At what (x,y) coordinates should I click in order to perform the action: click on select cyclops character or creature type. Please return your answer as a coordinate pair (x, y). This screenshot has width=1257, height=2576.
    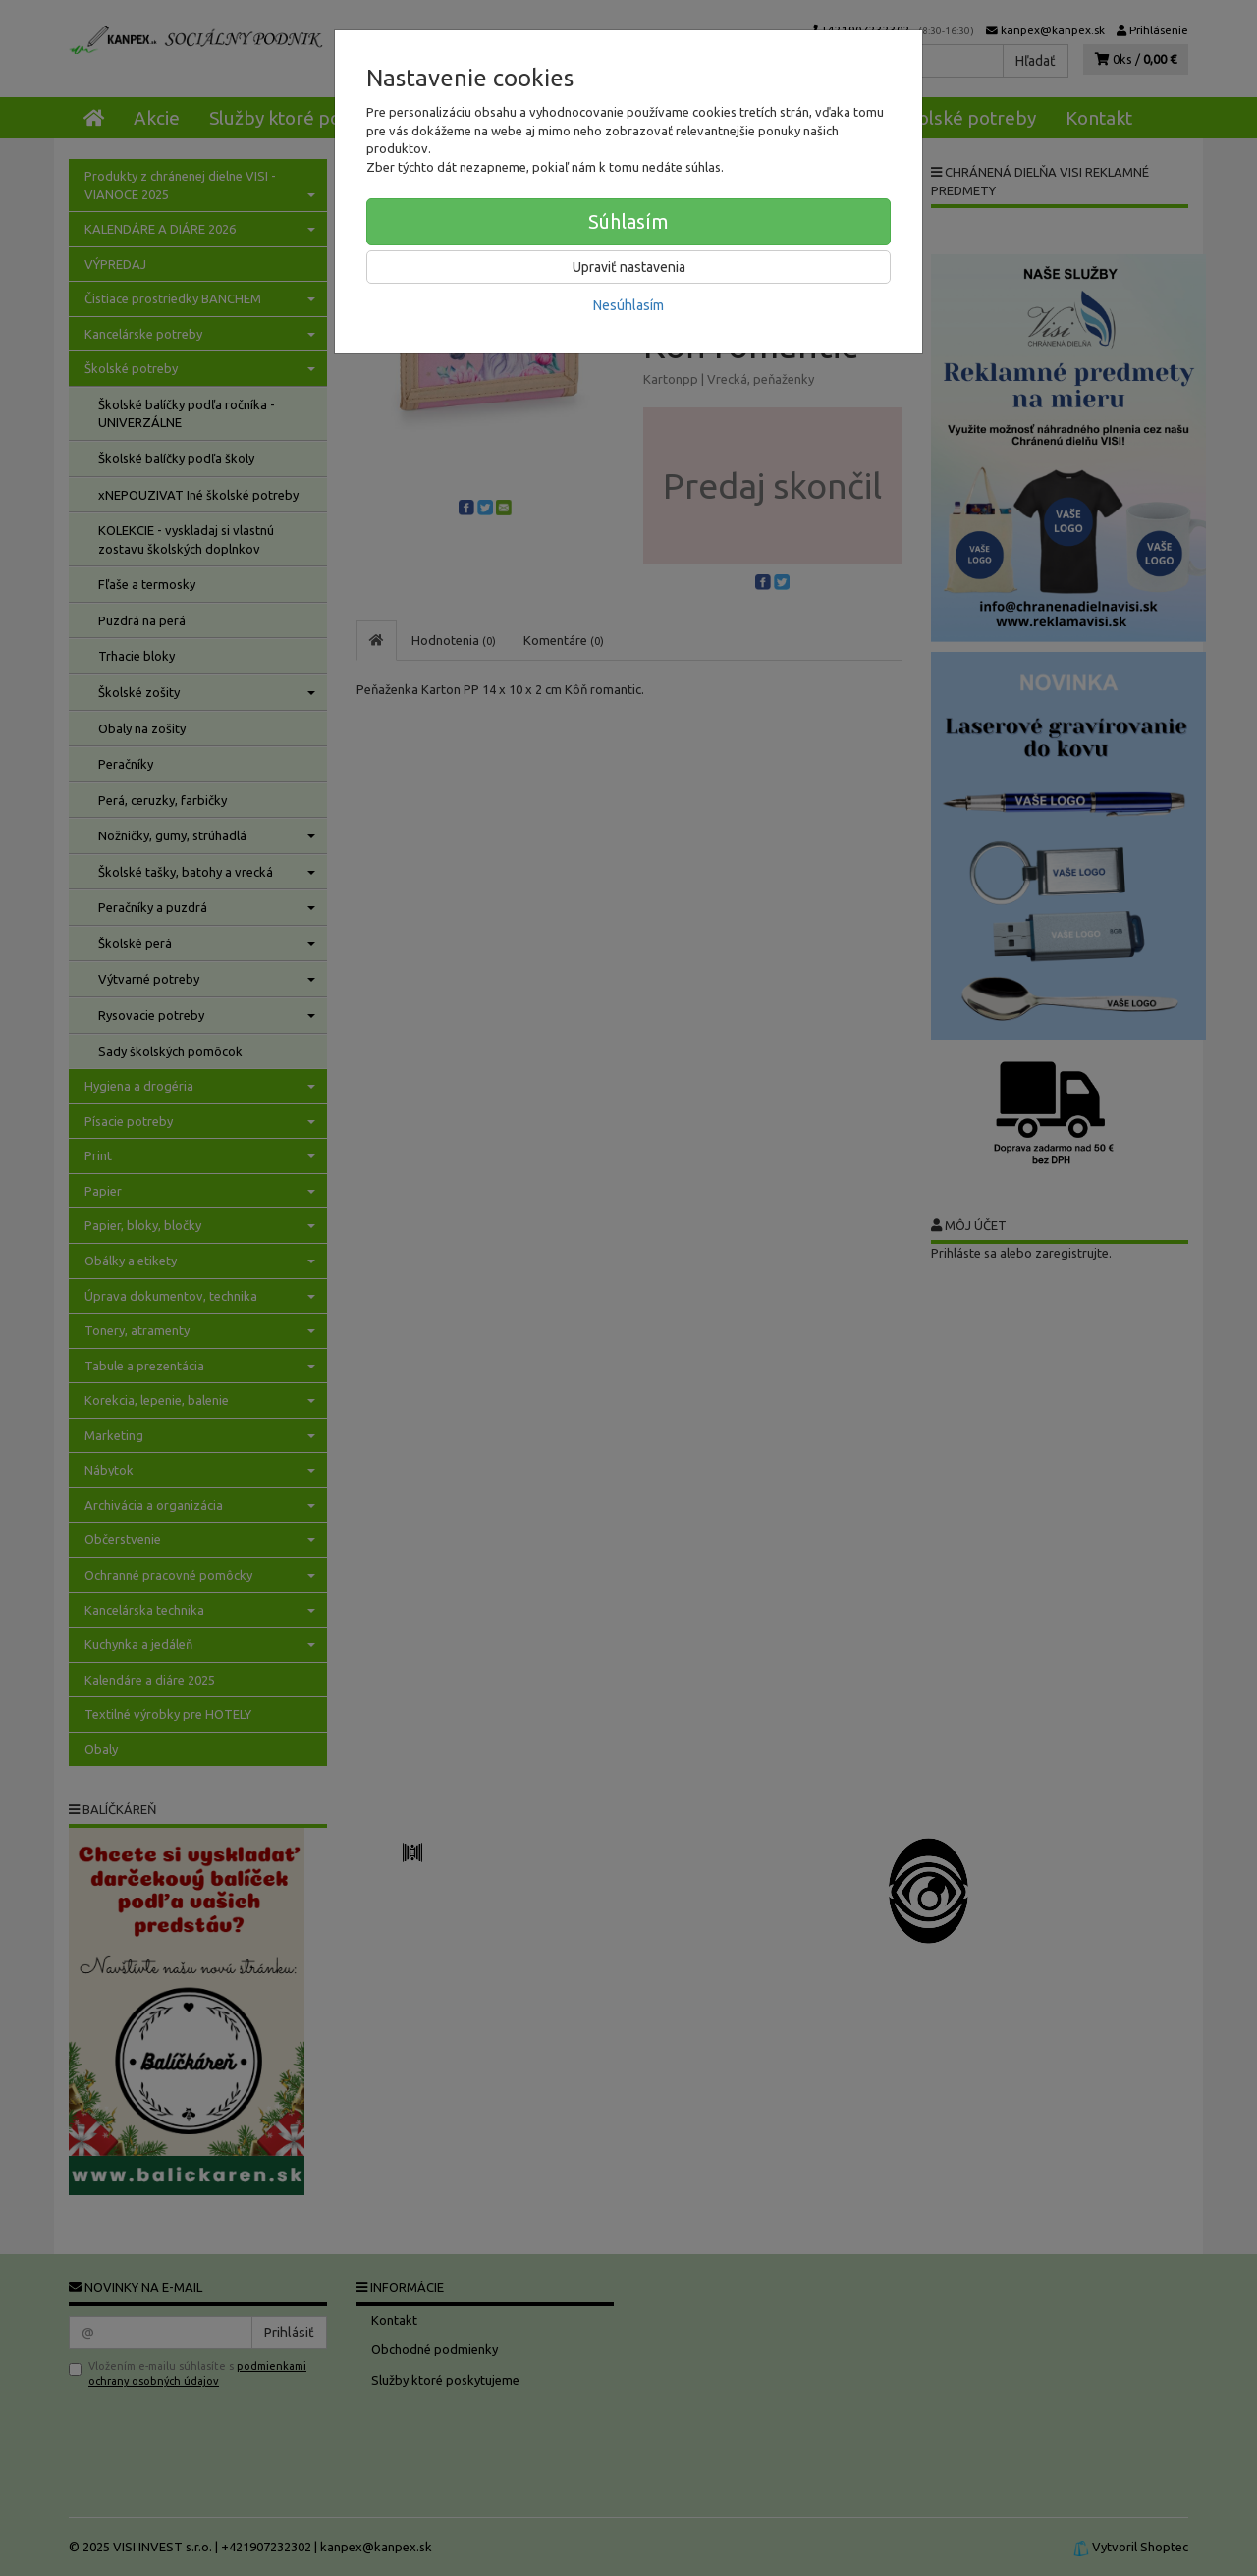
    Looking at the image, I should click on (928, 1891).